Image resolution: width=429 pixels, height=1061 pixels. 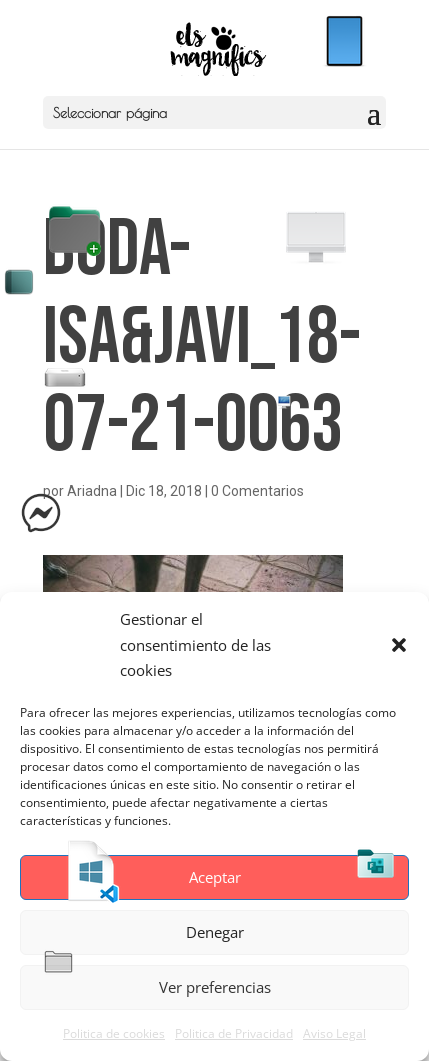 What do you see at coordinates (41, 513) in the screenshot?
I see `open Caprine, a Facebook Messenger desktop client` at bounding box center [41, 513].